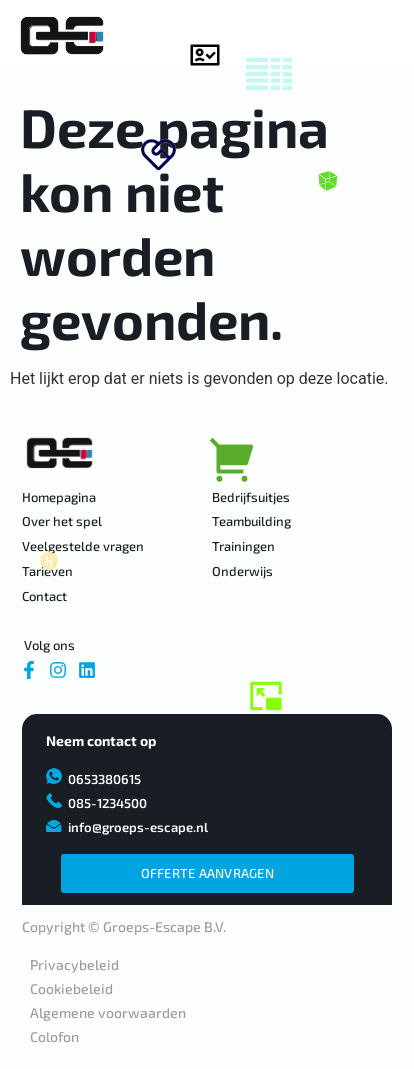  I want to click on gtk toolkit logo, so click(328, 181).